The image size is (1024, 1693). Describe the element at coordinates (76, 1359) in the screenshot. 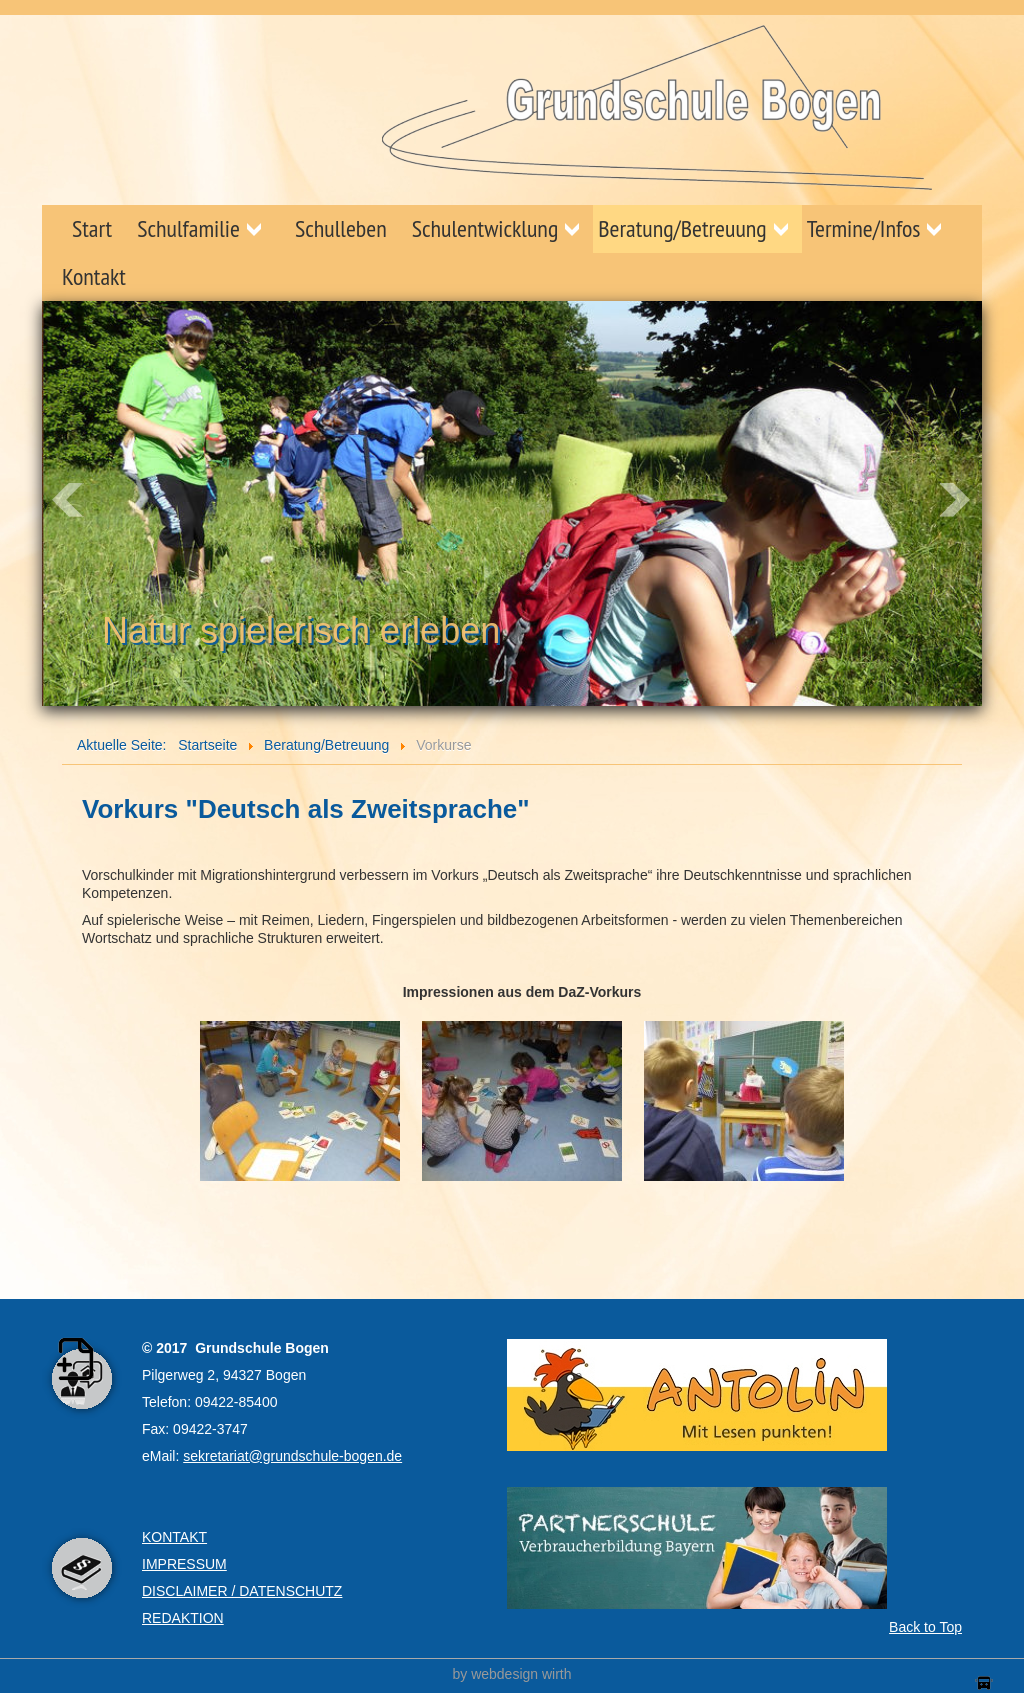

I see `create a new file` at that location.